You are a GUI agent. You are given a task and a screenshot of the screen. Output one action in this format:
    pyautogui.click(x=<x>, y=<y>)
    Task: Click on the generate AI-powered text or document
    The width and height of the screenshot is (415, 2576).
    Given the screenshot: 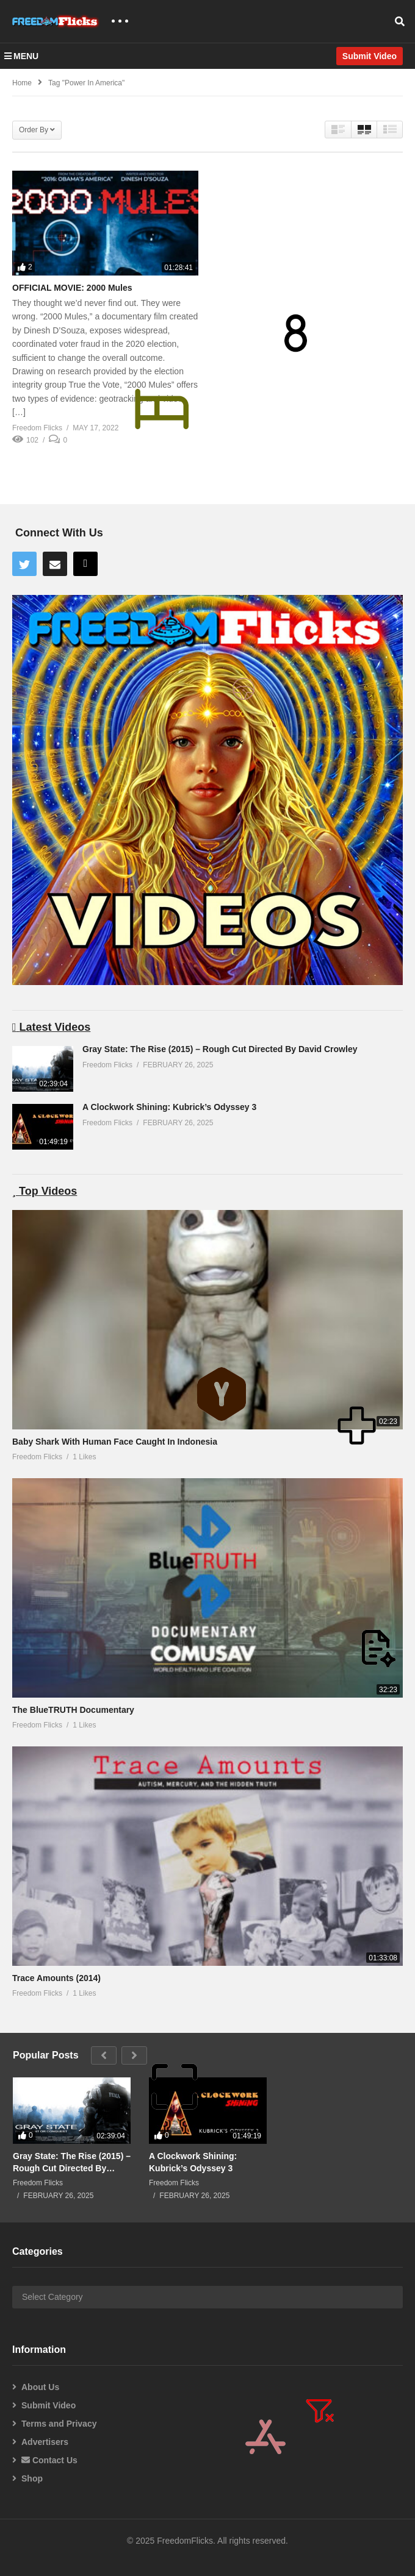 What is the action you would take?
    pyautogui.click(x=375, y=1647)
    